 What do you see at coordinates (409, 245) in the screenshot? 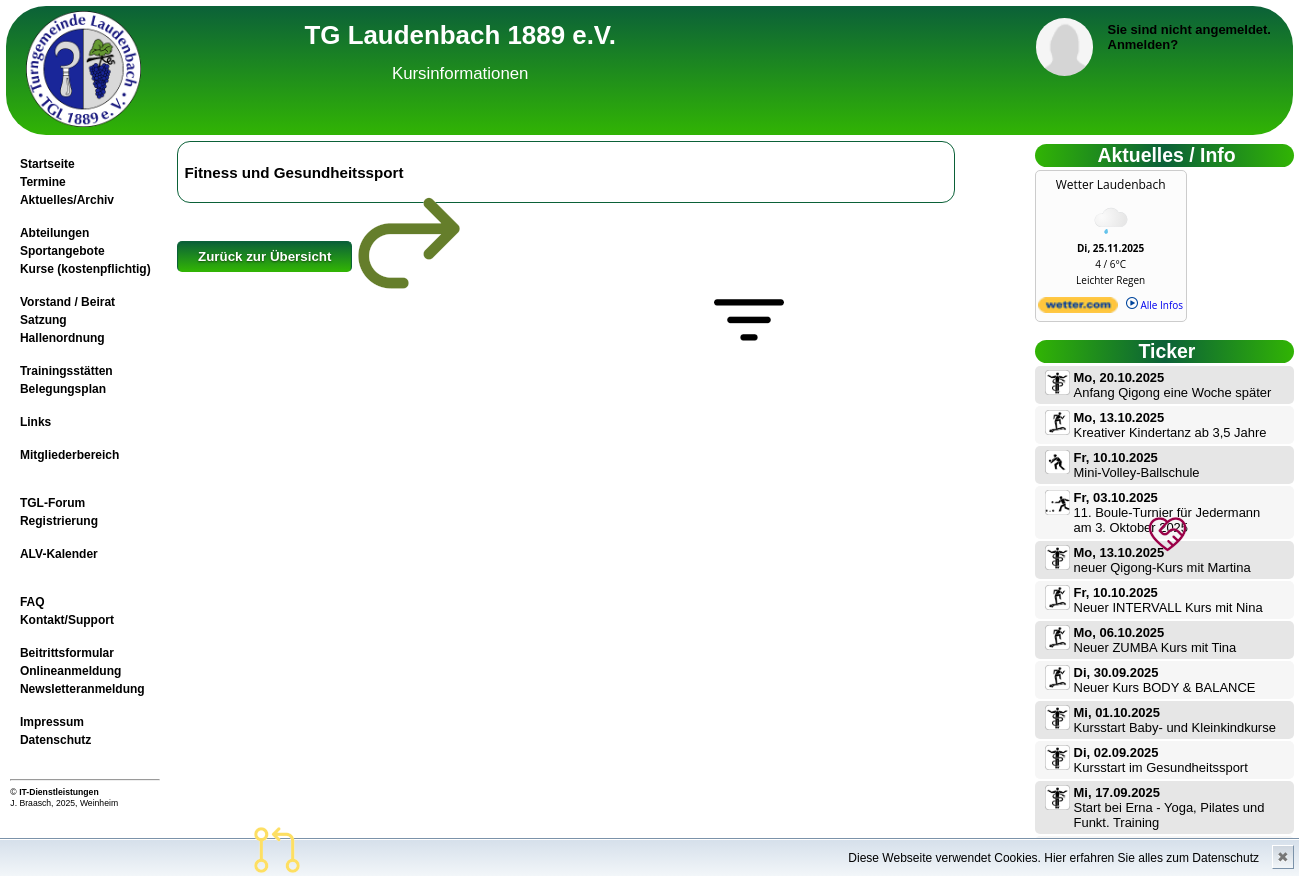
I see `redo the last undone action` at bounding box center [409, 245].